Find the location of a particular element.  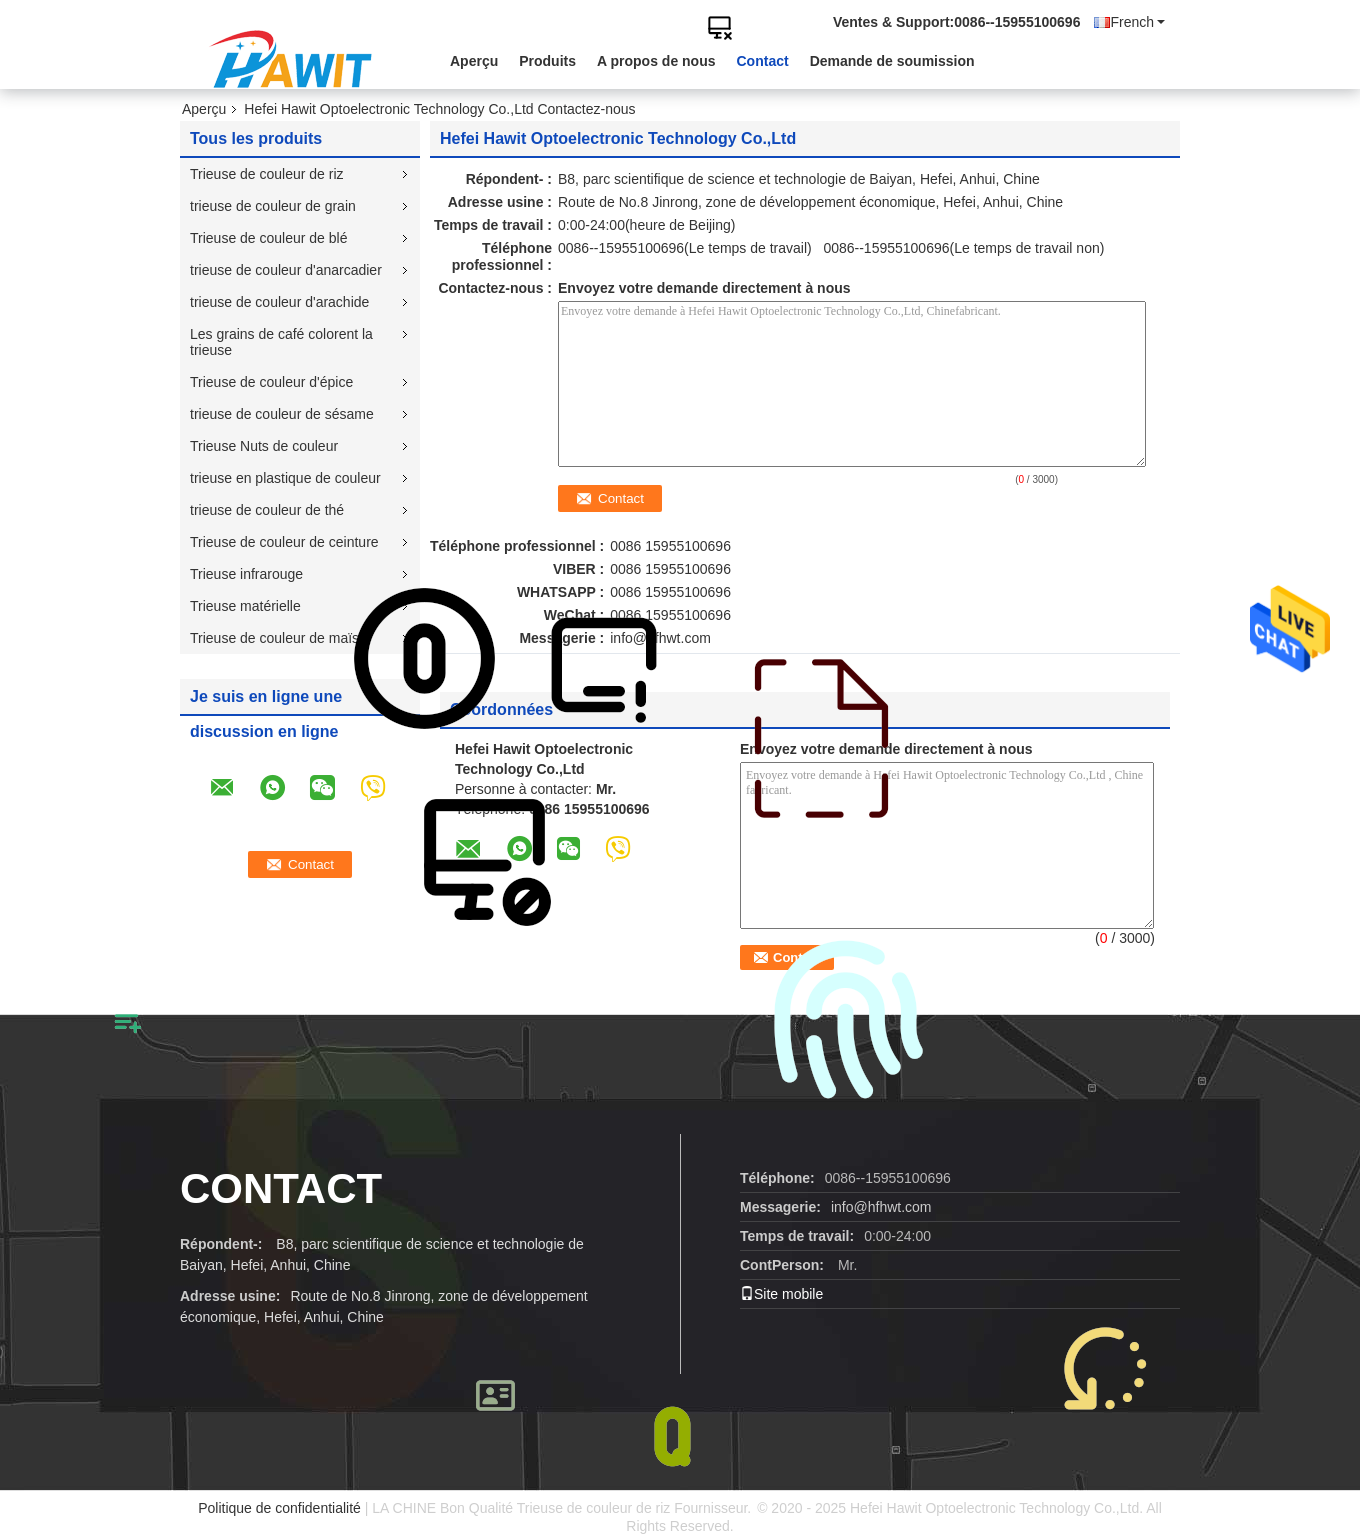

indicates zero items or empty count is located at coordinates (424, 658).